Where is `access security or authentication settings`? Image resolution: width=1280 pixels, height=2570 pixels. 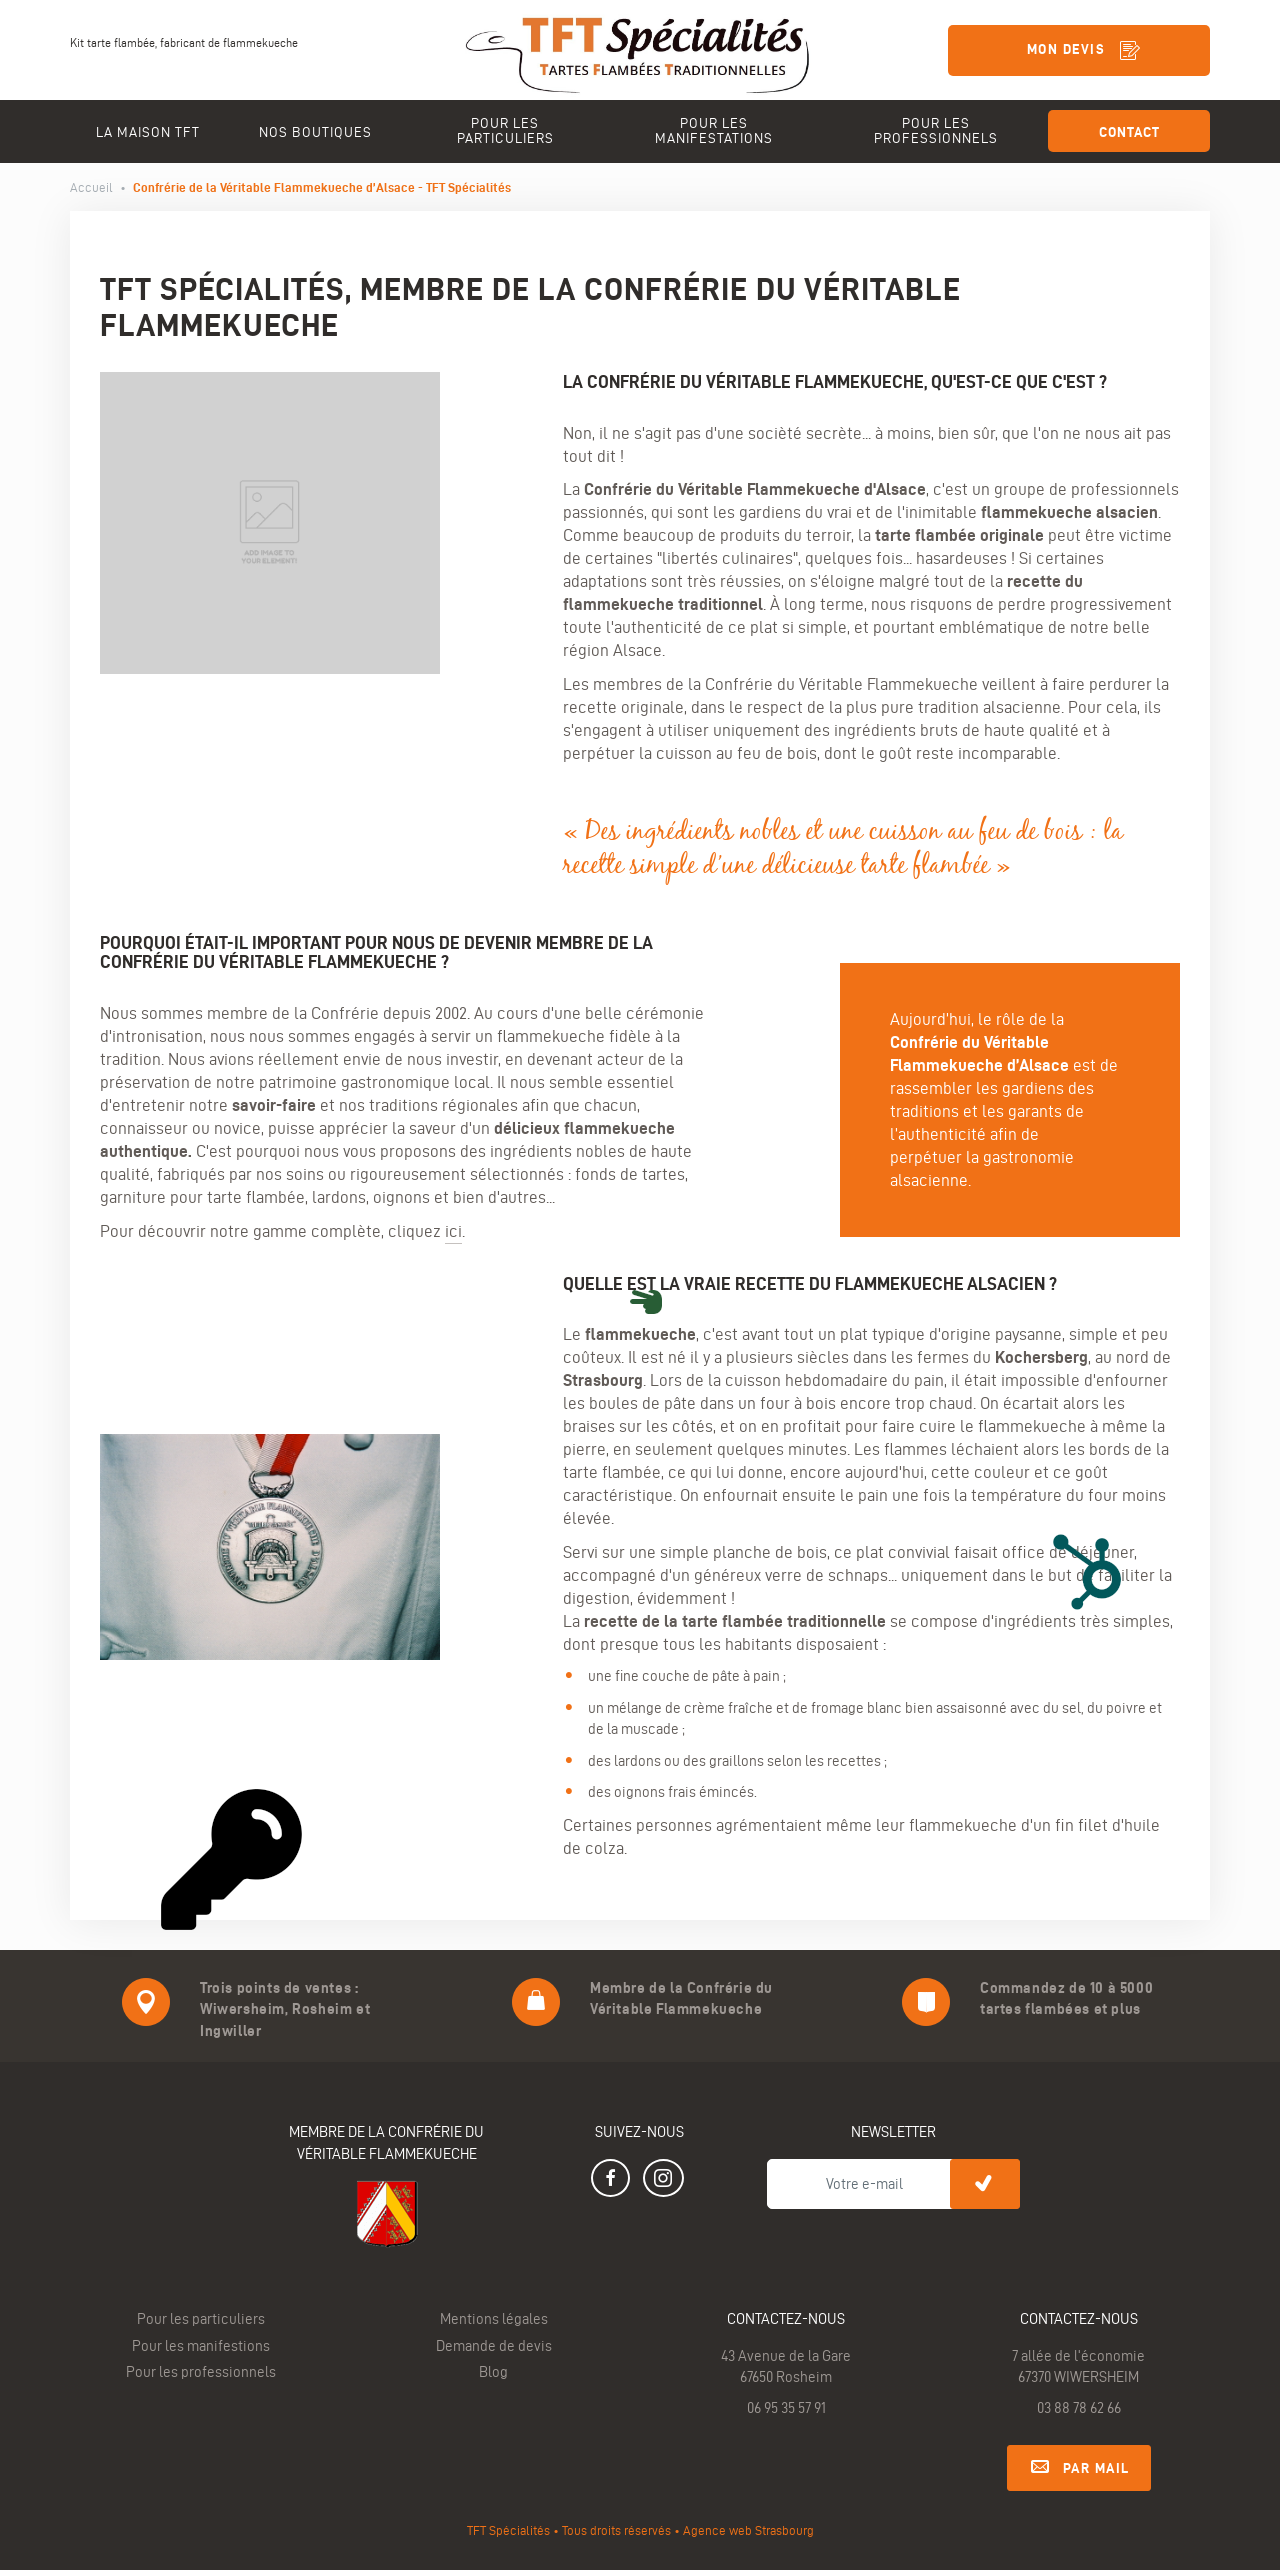 access security or authentication settings is located at coordinates (231, 1859).